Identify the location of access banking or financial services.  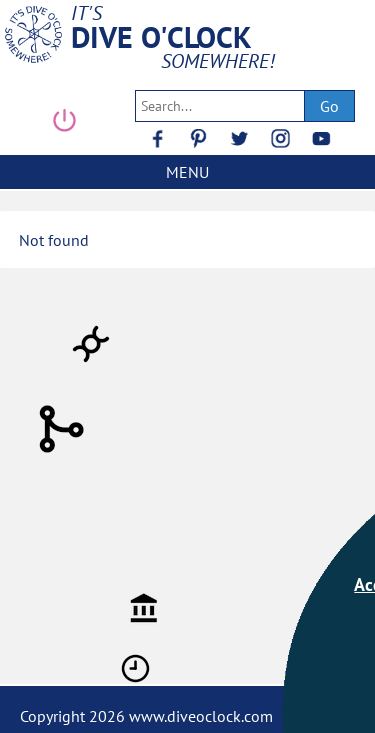
(144, 608).